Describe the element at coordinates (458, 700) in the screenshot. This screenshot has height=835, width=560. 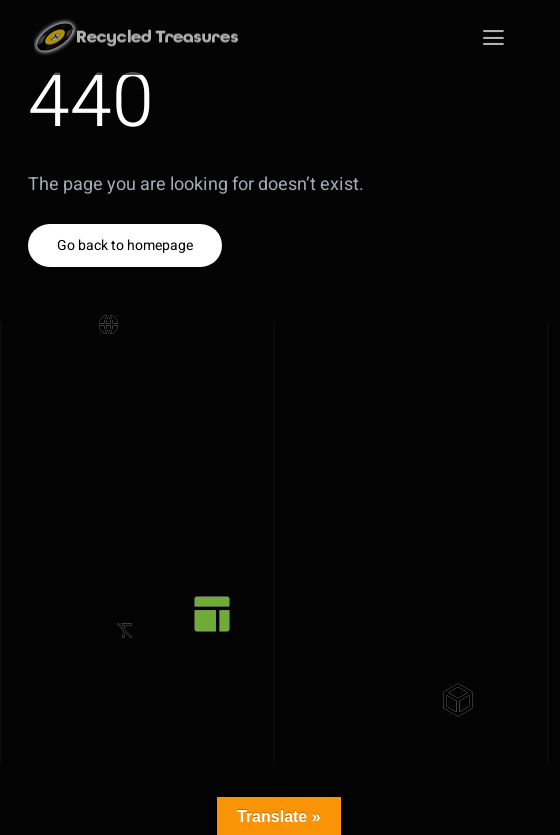
I see `view 3d objects or models` at that location.